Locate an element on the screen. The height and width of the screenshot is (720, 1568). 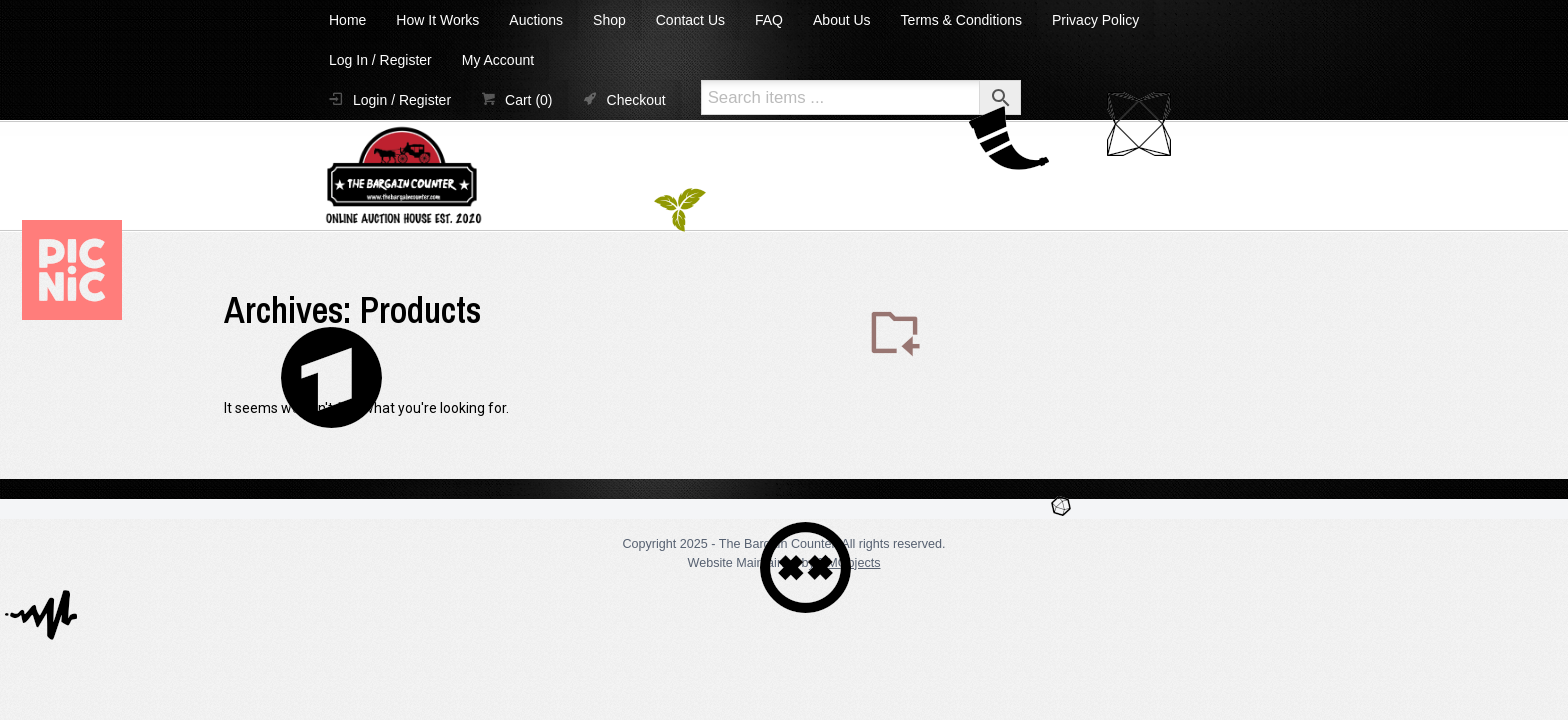
open the Picnic grocery delivery app is located at coordinates (72, 270).